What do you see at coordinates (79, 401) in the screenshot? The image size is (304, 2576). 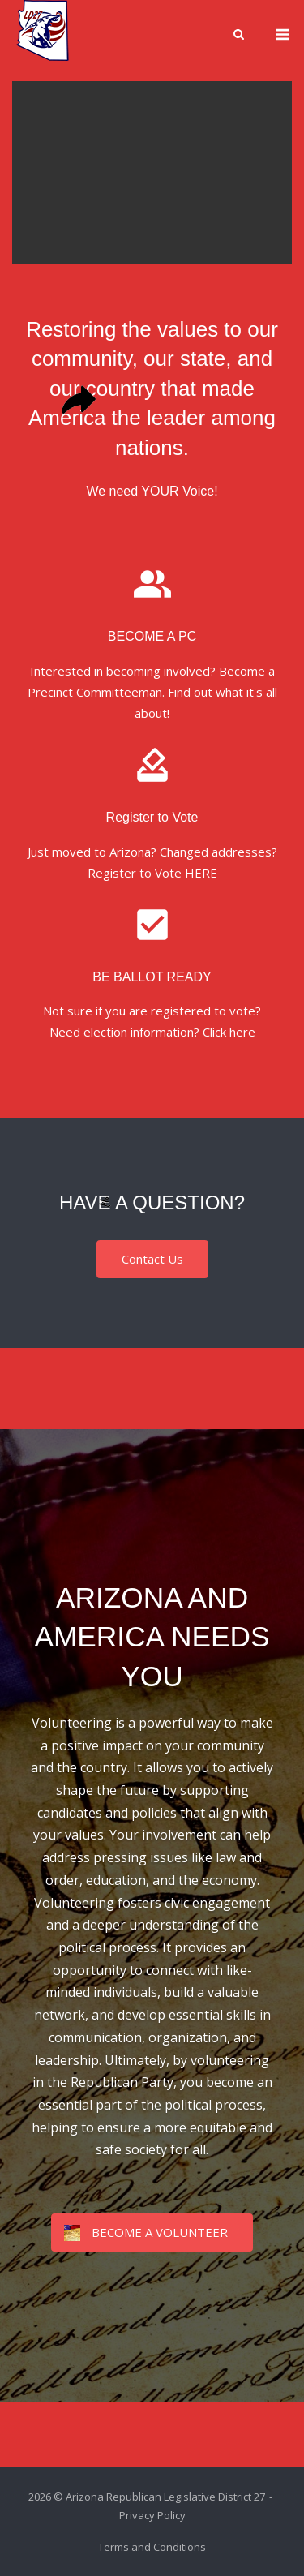 I see `share content with others` at bounding box center [79, 401].